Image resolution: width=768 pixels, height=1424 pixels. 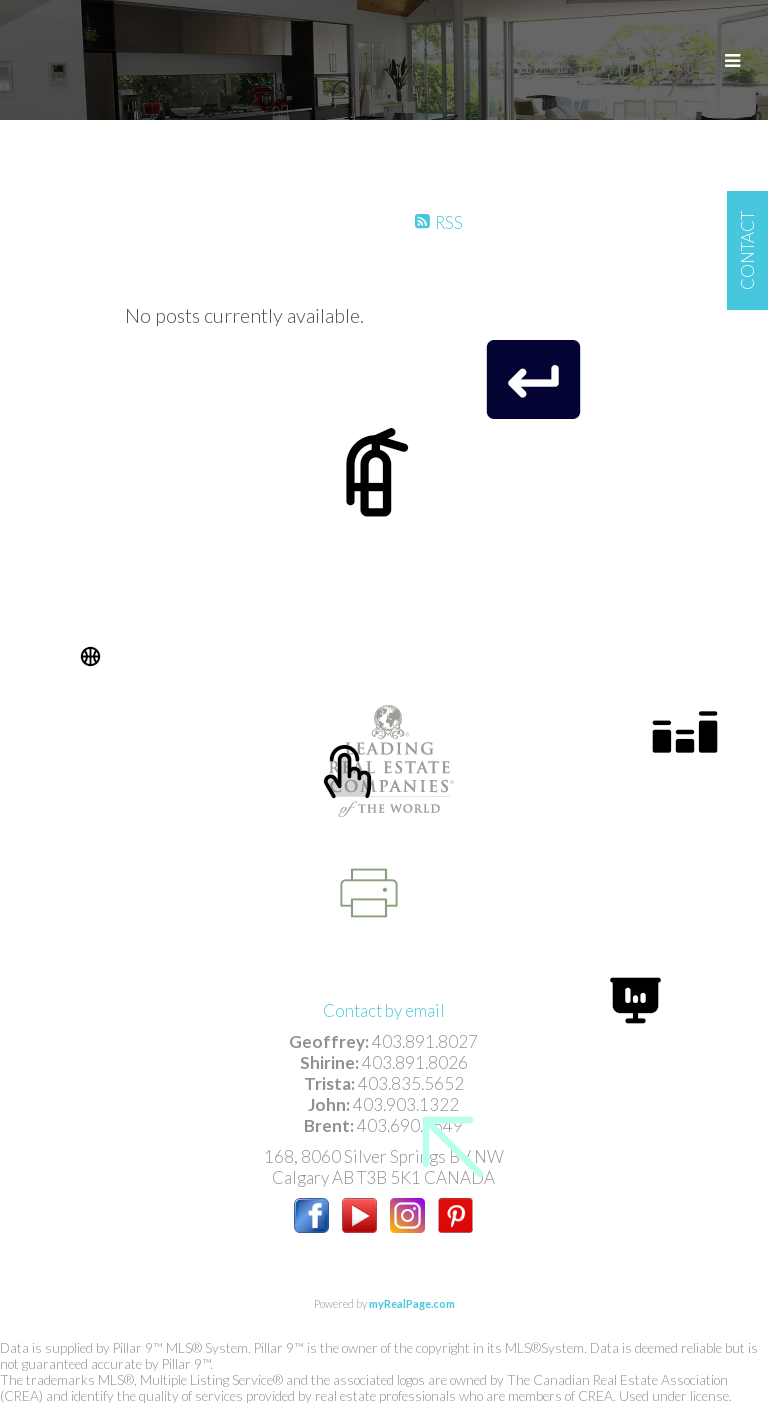 What do you see at coordinates (685, 732) in the screenshot?
I see `adjust audio equalizer settings` at bounding box center [685, 732].